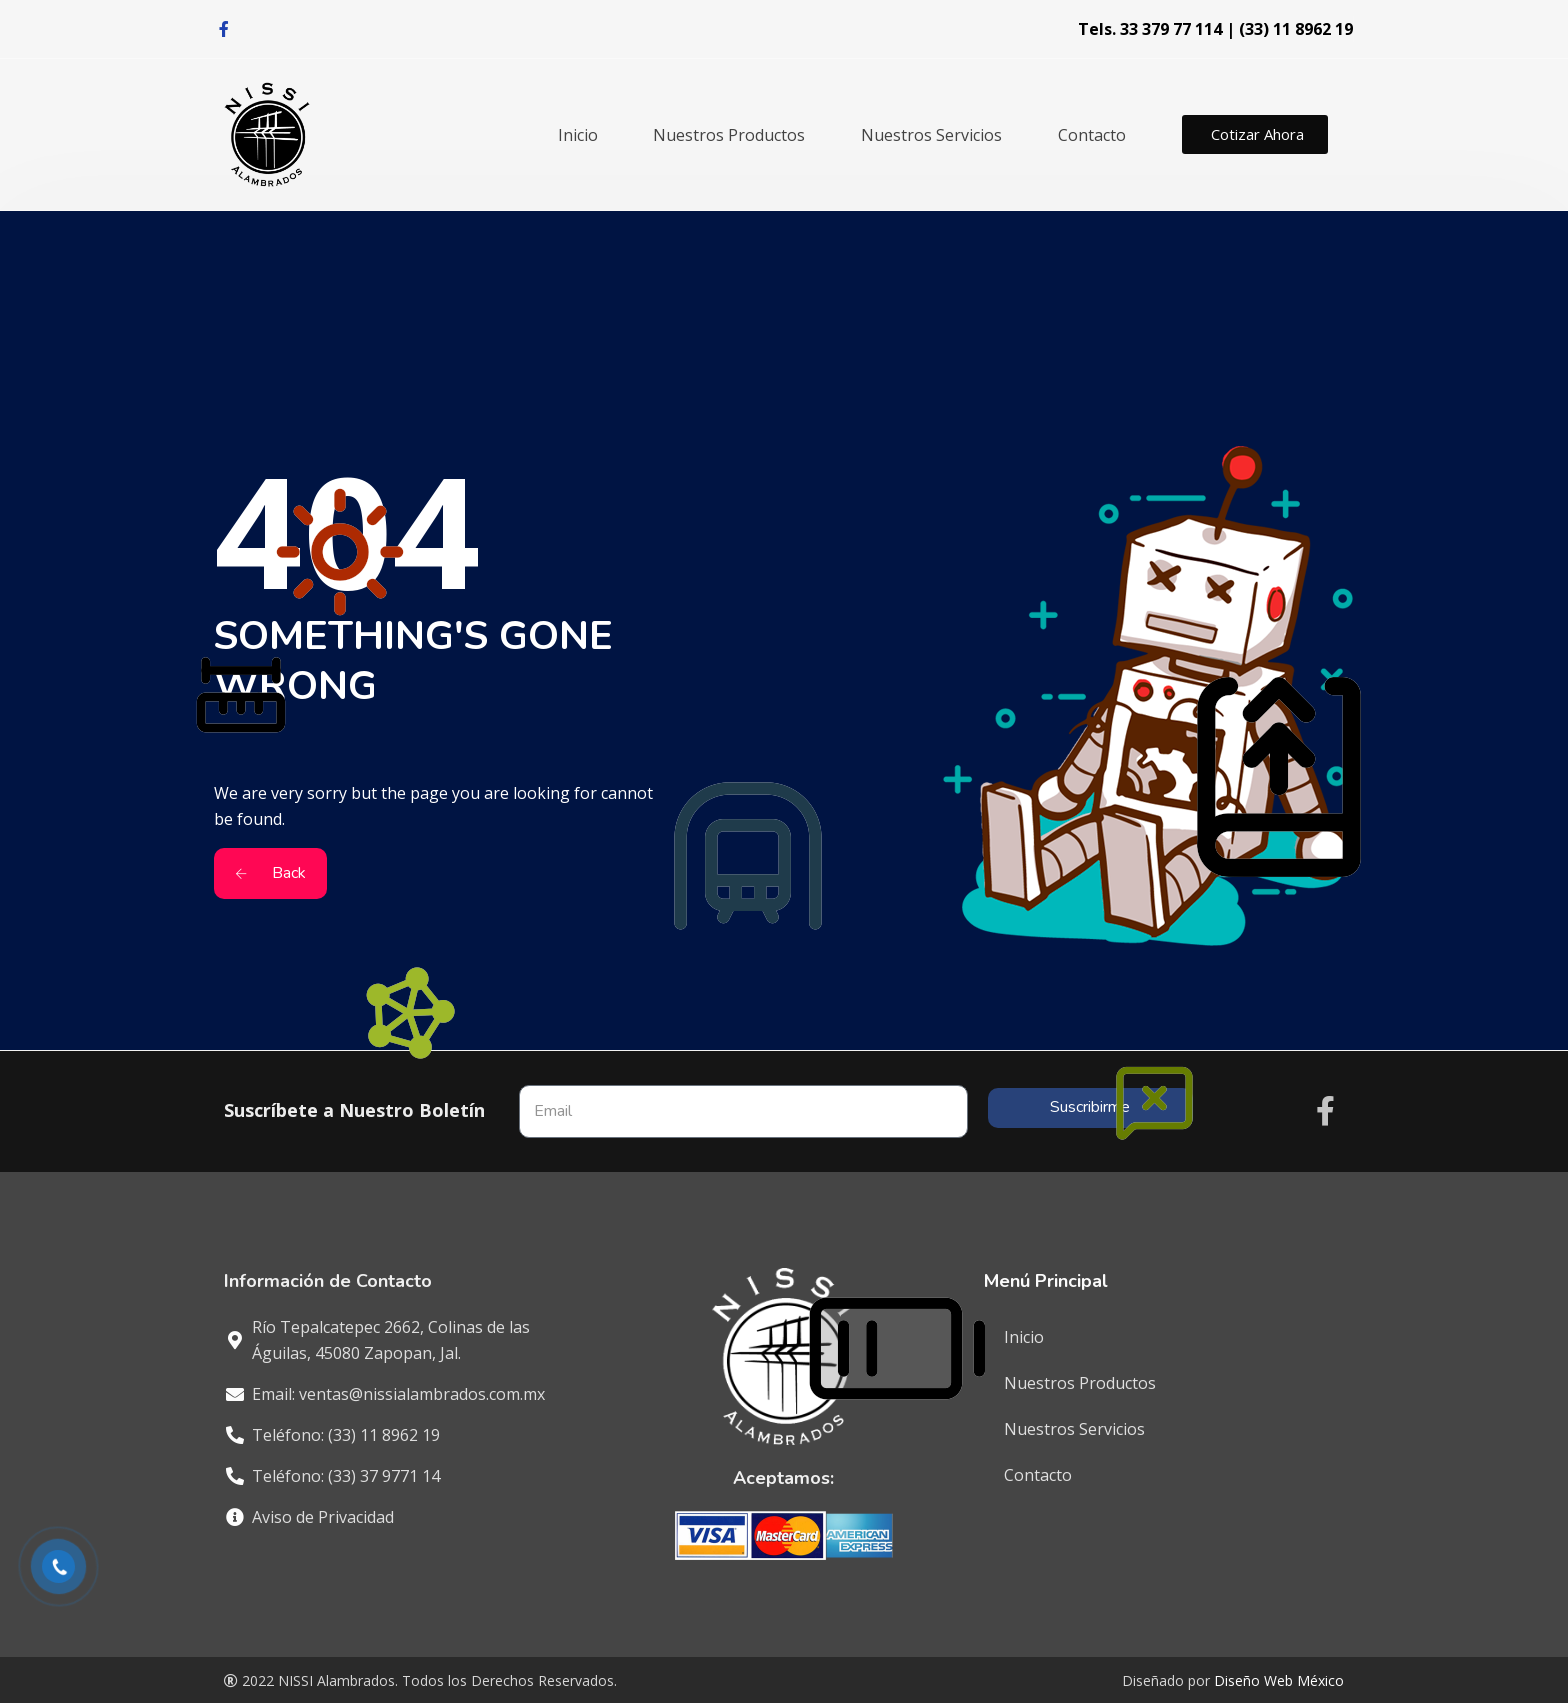 This screenshot has height=1703, width=1568. I want to click on connect to the fediverse network, so click(409, 1013).